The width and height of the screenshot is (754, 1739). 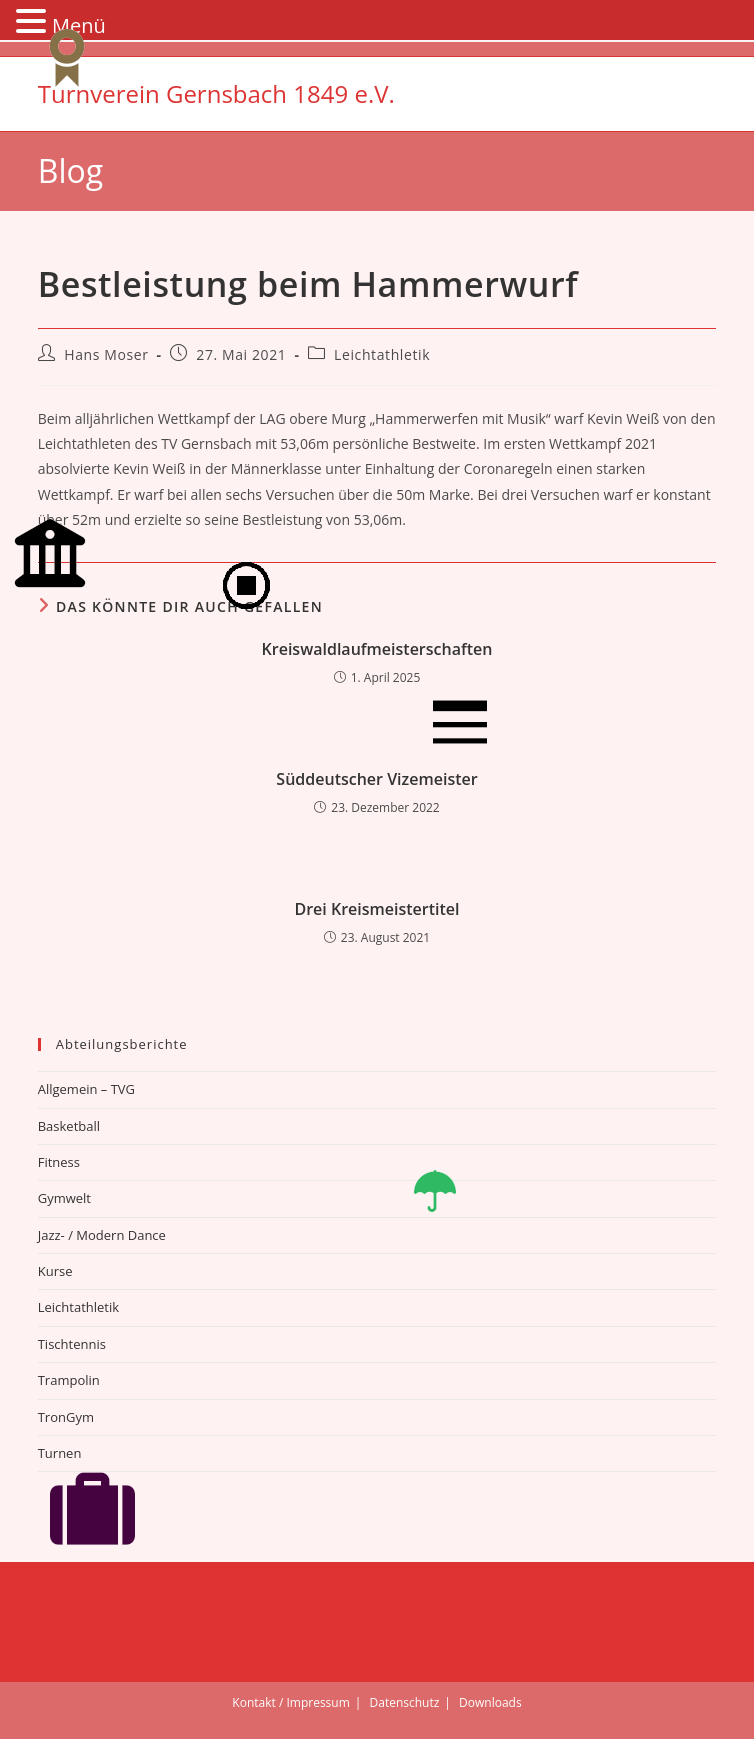 I want to click on access travel or trip planning features, so click(x=92, y=1506).